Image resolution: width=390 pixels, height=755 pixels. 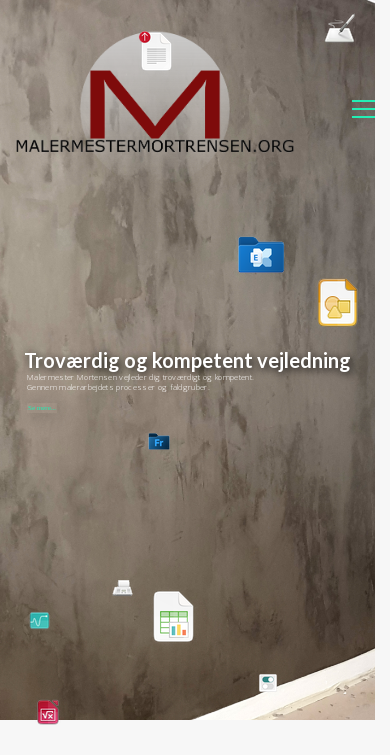 What do you see at coordinates (122, 588) in the screenshot?
I see `send or receive a fax` at bounding box center [122, 588].